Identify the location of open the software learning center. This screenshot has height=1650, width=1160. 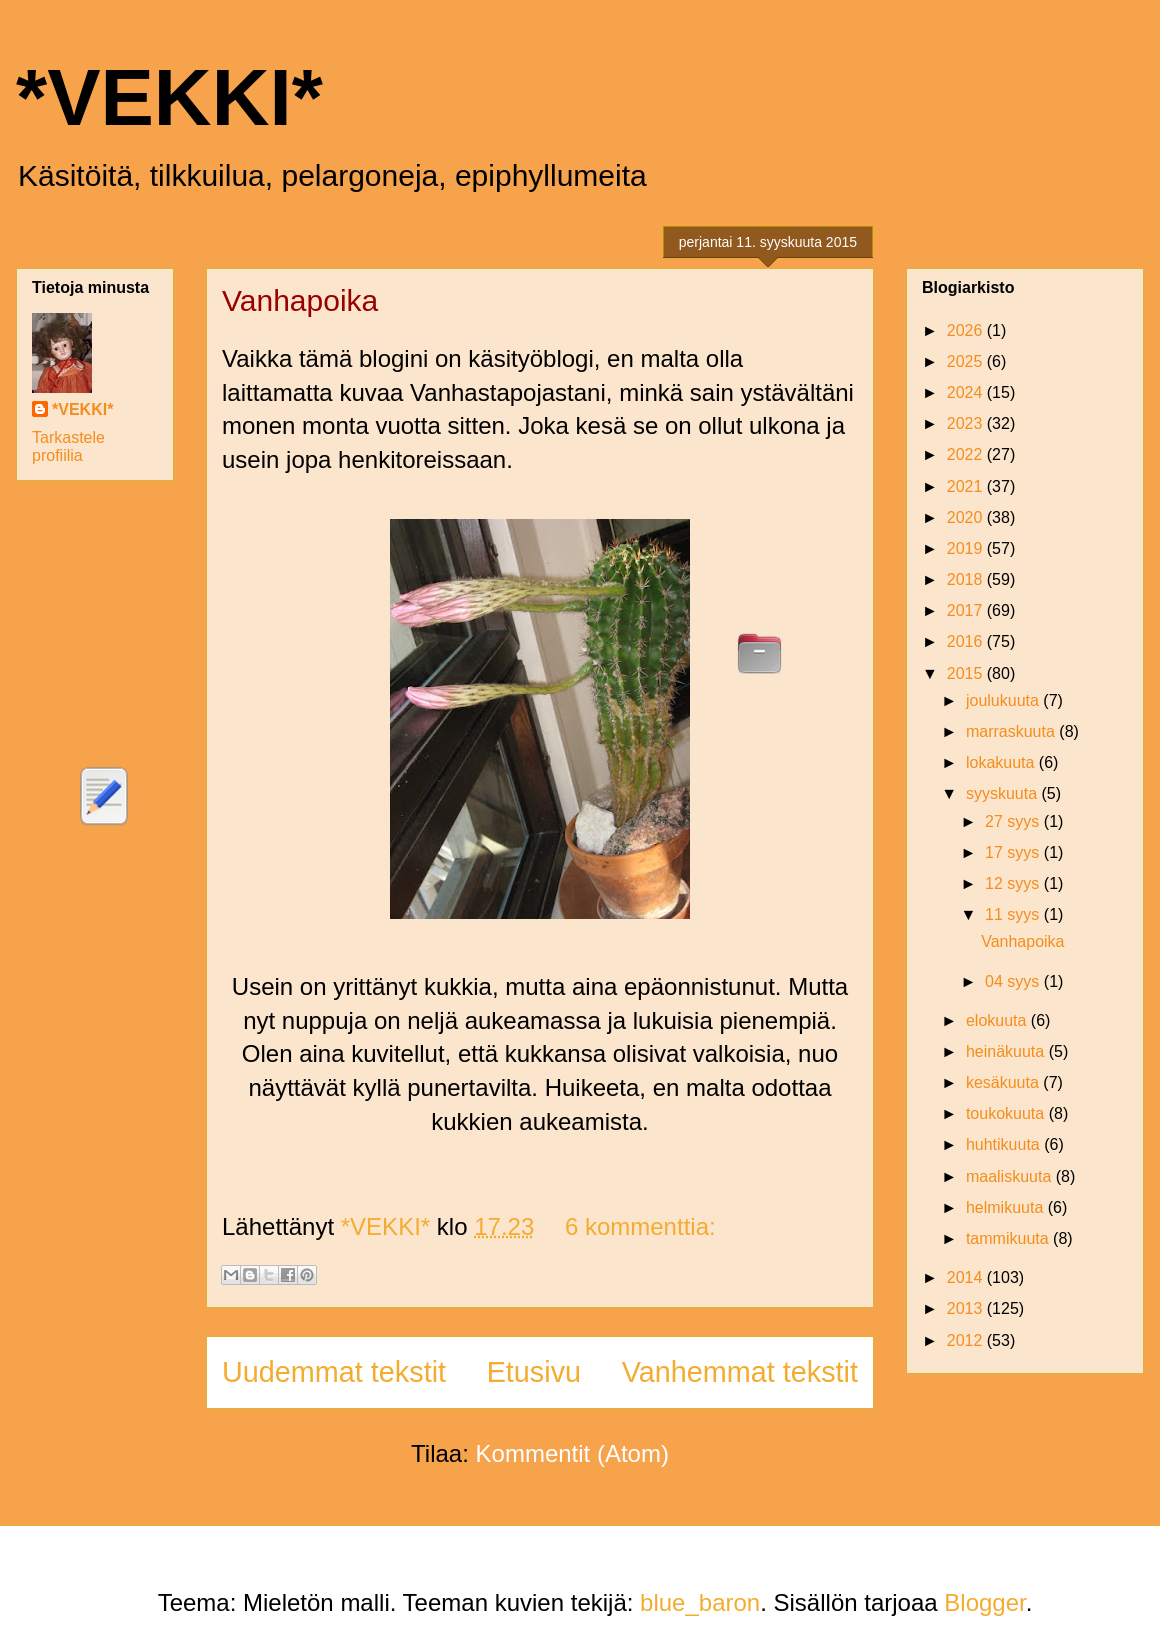
(104, 796).